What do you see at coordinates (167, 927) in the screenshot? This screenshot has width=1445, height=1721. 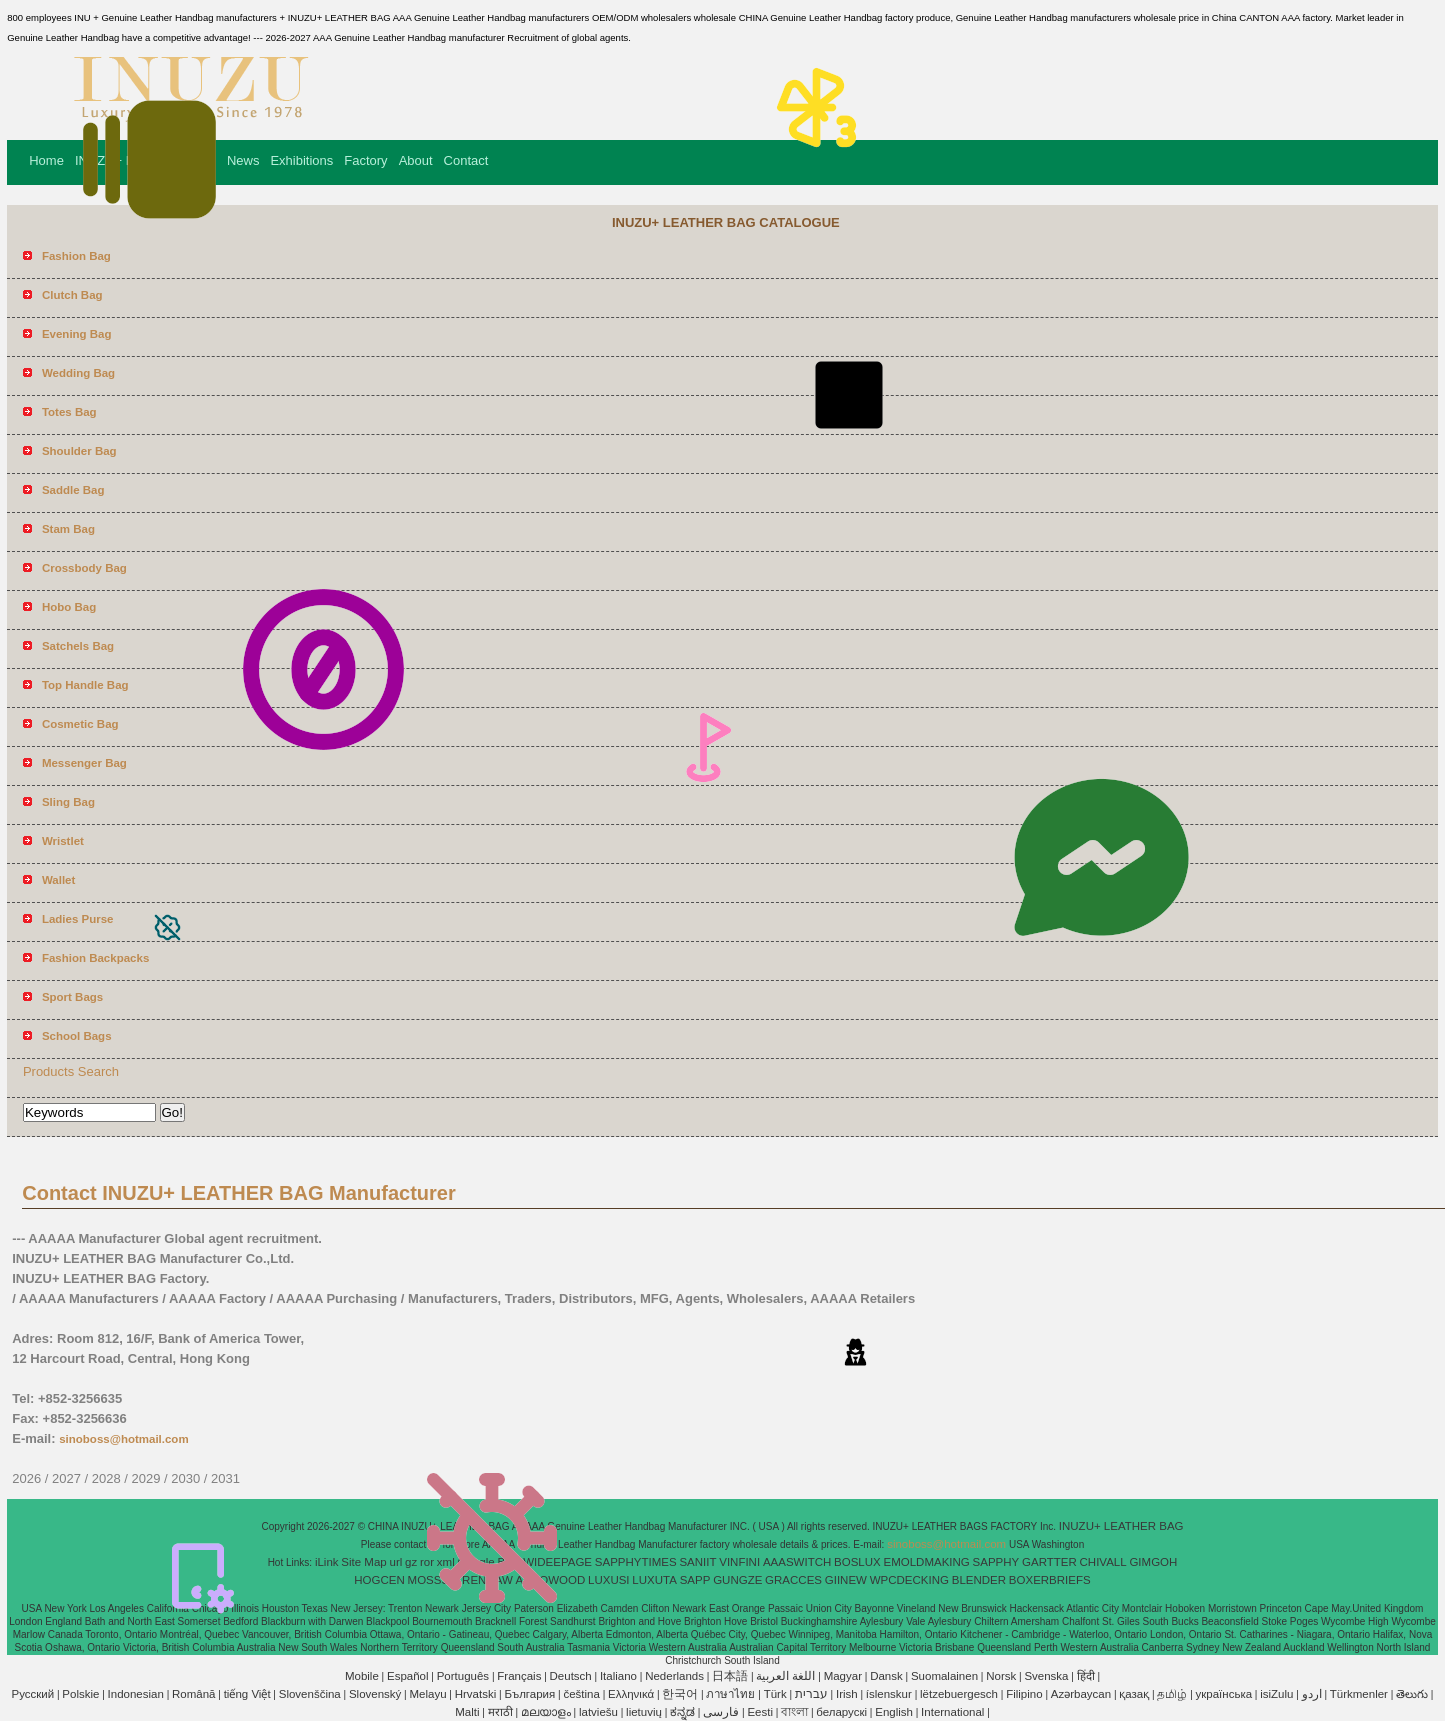 I see `indicates no discount available` at bounding box center [167, 927].